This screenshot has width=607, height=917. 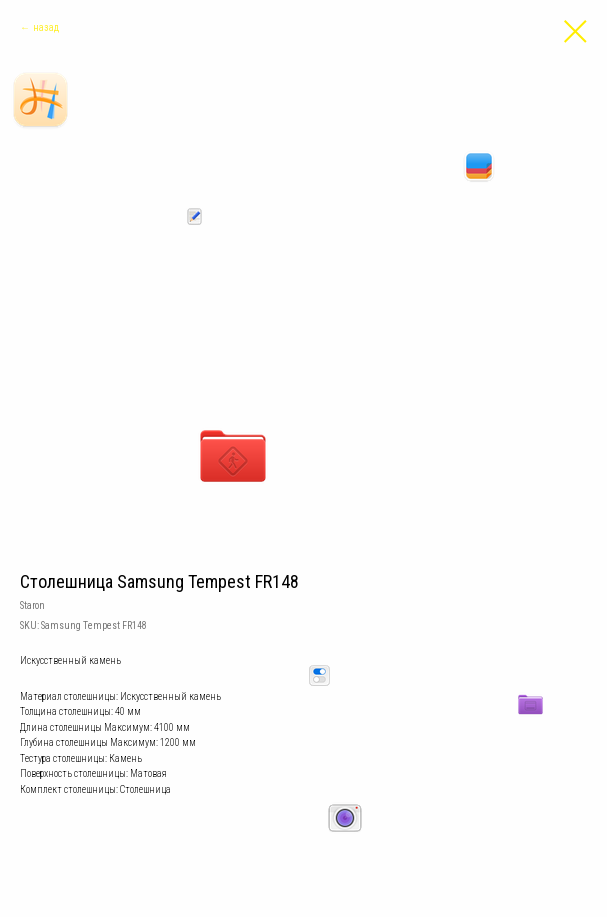 What do you see at coordinates (319, 675) in the screenshot?
I see `open system settings or preferences` at bounding box center [319, 675].